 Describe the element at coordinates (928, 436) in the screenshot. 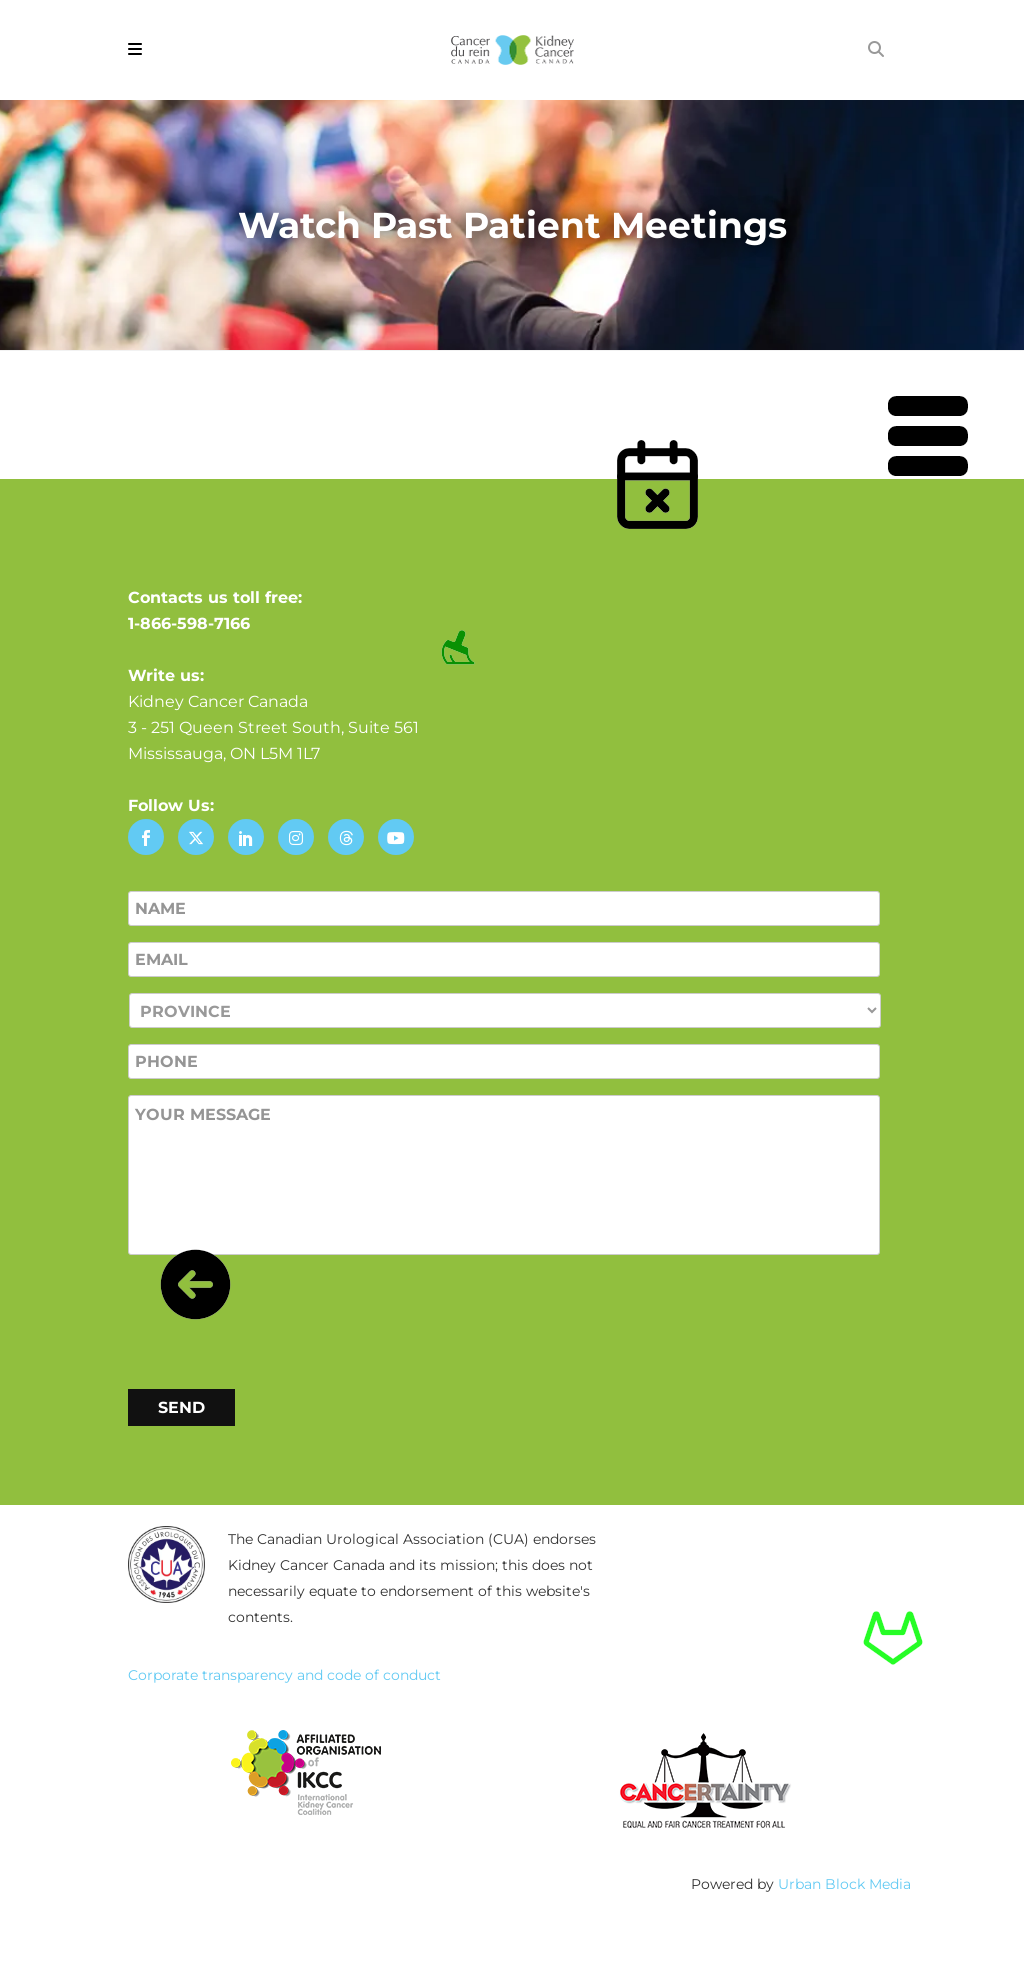

I see `view data in row format` at that location.